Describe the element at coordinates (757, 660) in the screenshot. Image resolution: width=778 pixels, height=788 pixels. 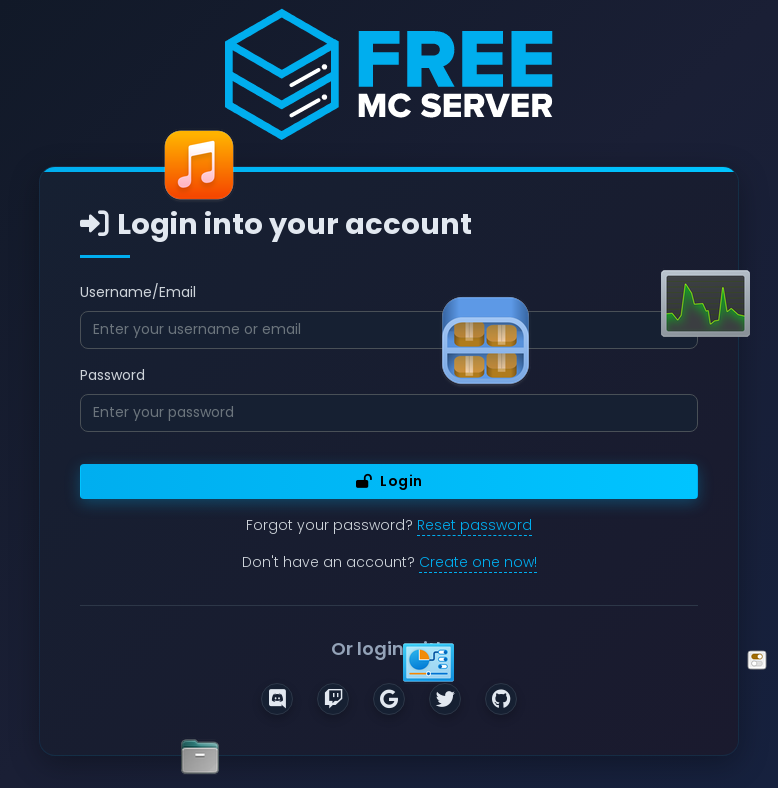
I see `open unity tweak tool settings` at that location.